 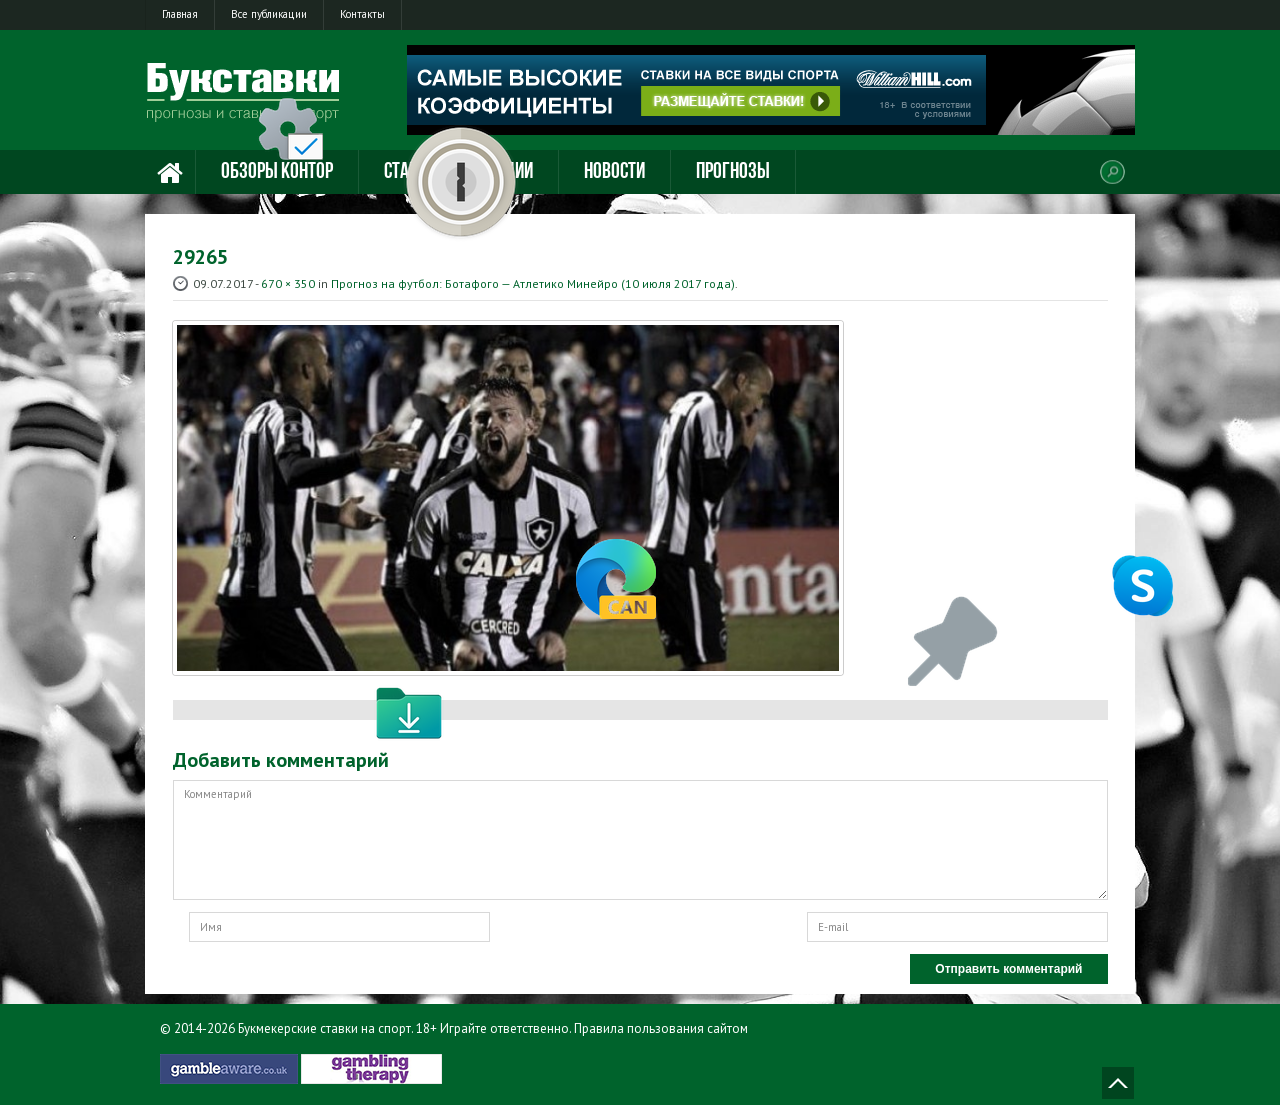 I want to click on open your downloads folder, so click(x=409, y=715).